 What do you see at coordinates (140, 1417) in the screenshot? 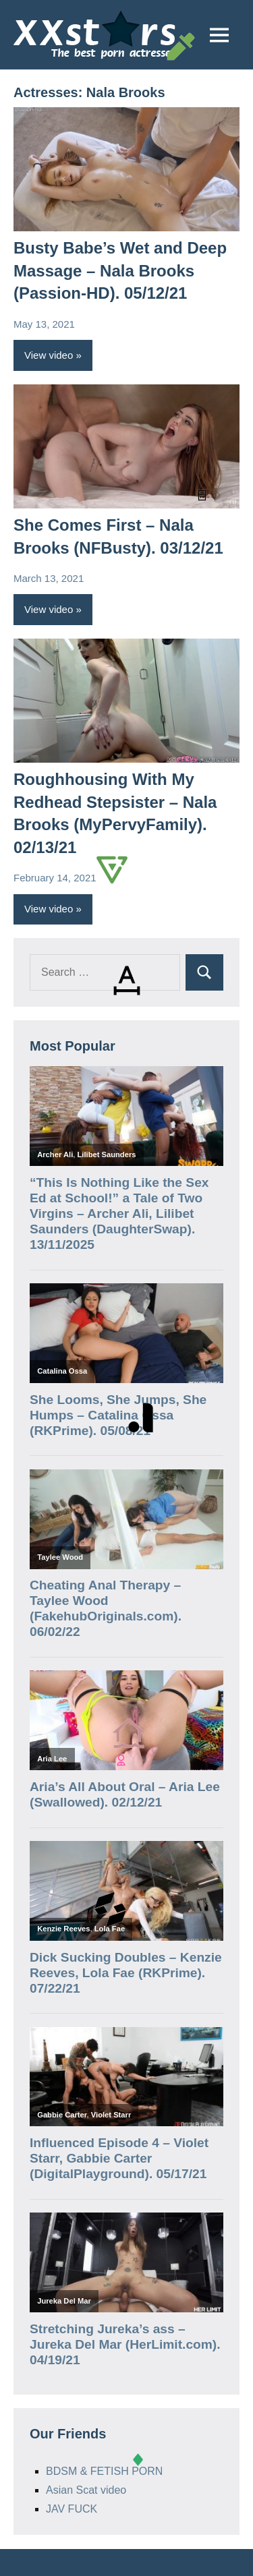
I see `visit dunked portfolio website` at bounding box center [140, 1417].